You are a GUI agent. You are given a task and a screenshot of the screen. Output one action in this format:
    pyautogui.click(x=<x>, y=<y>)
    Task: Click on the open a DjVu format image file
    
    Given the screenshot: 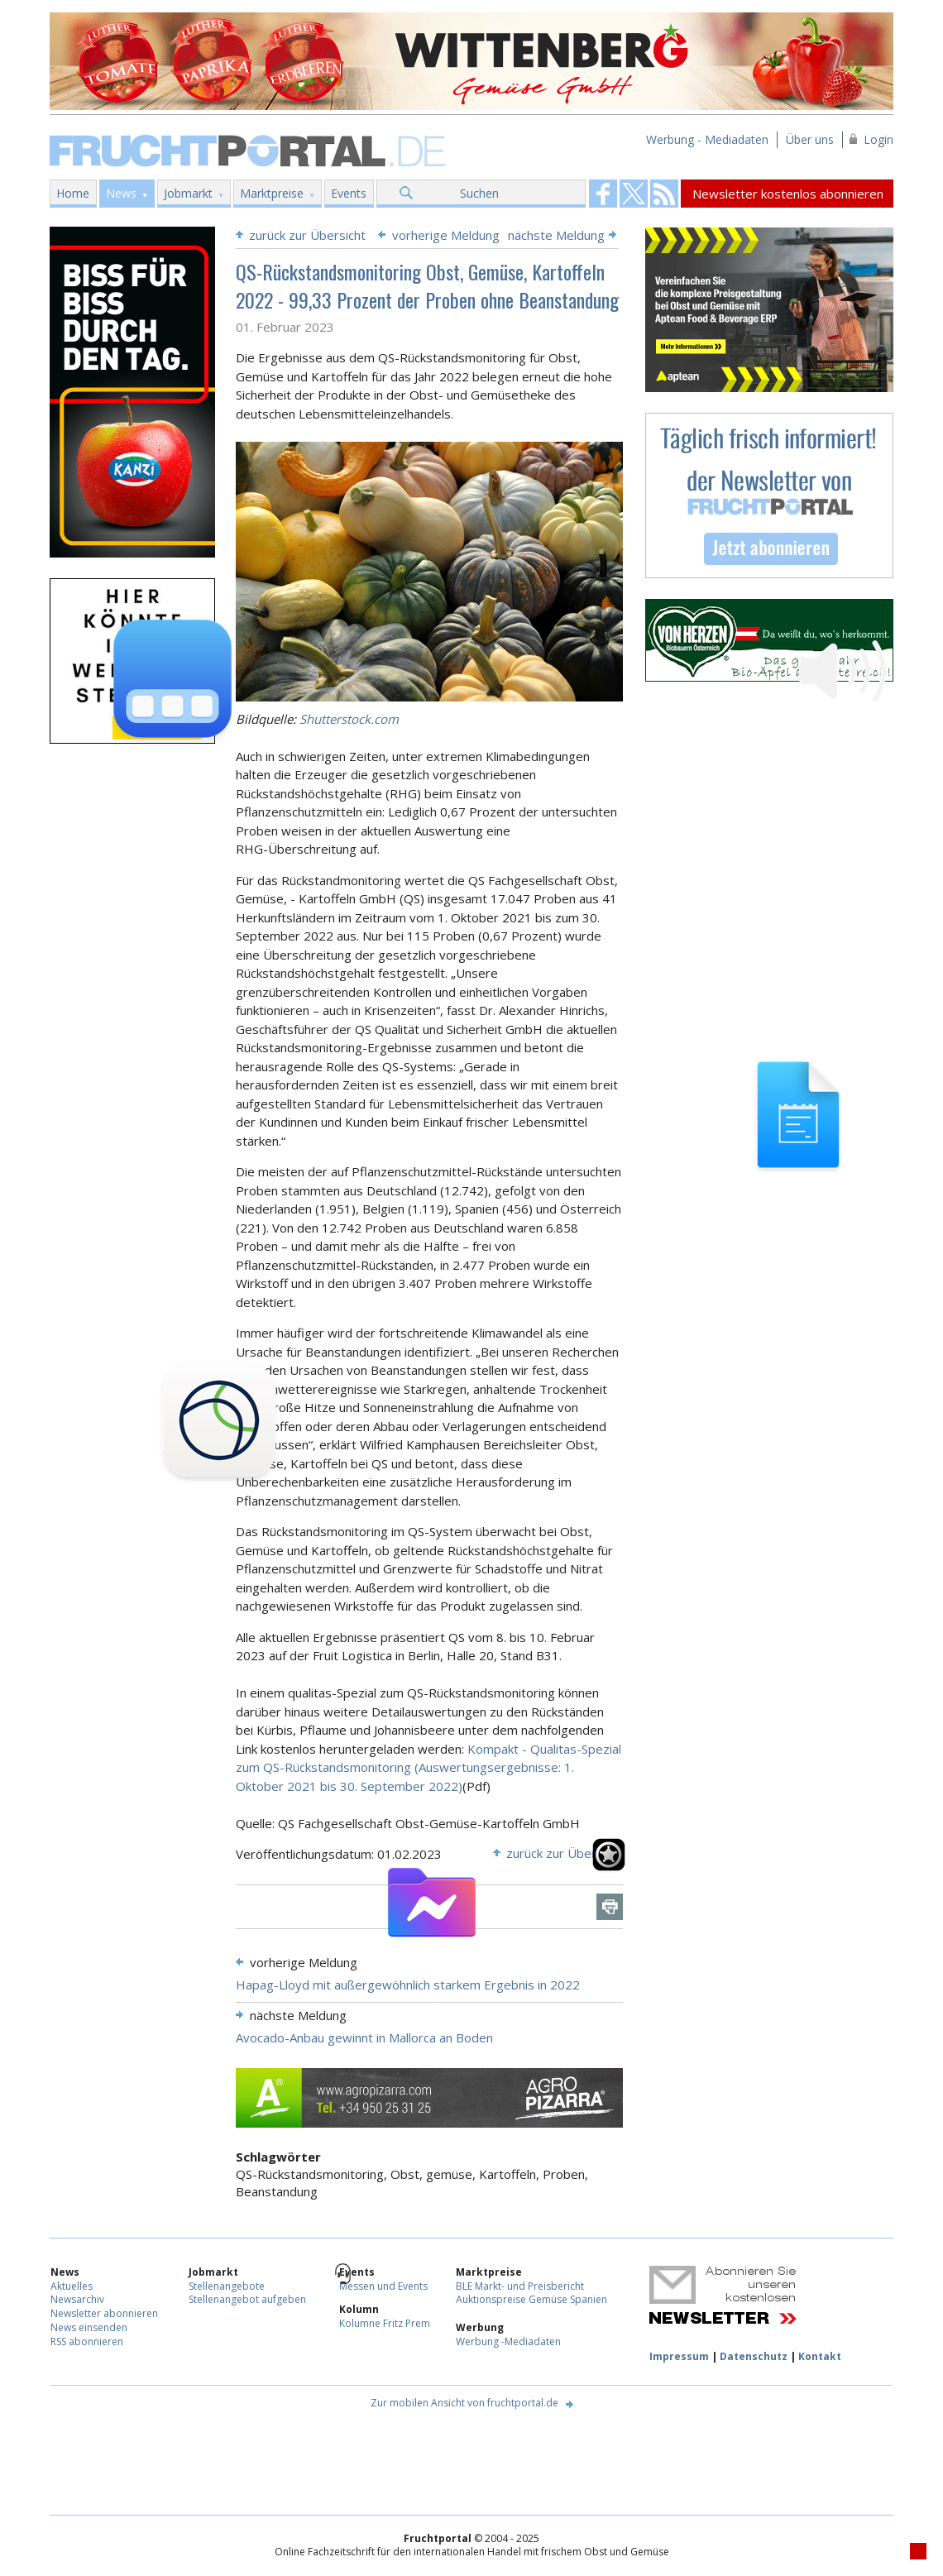 What is the action you would take?
    pyautogui.click(x=798, y=1117)
    